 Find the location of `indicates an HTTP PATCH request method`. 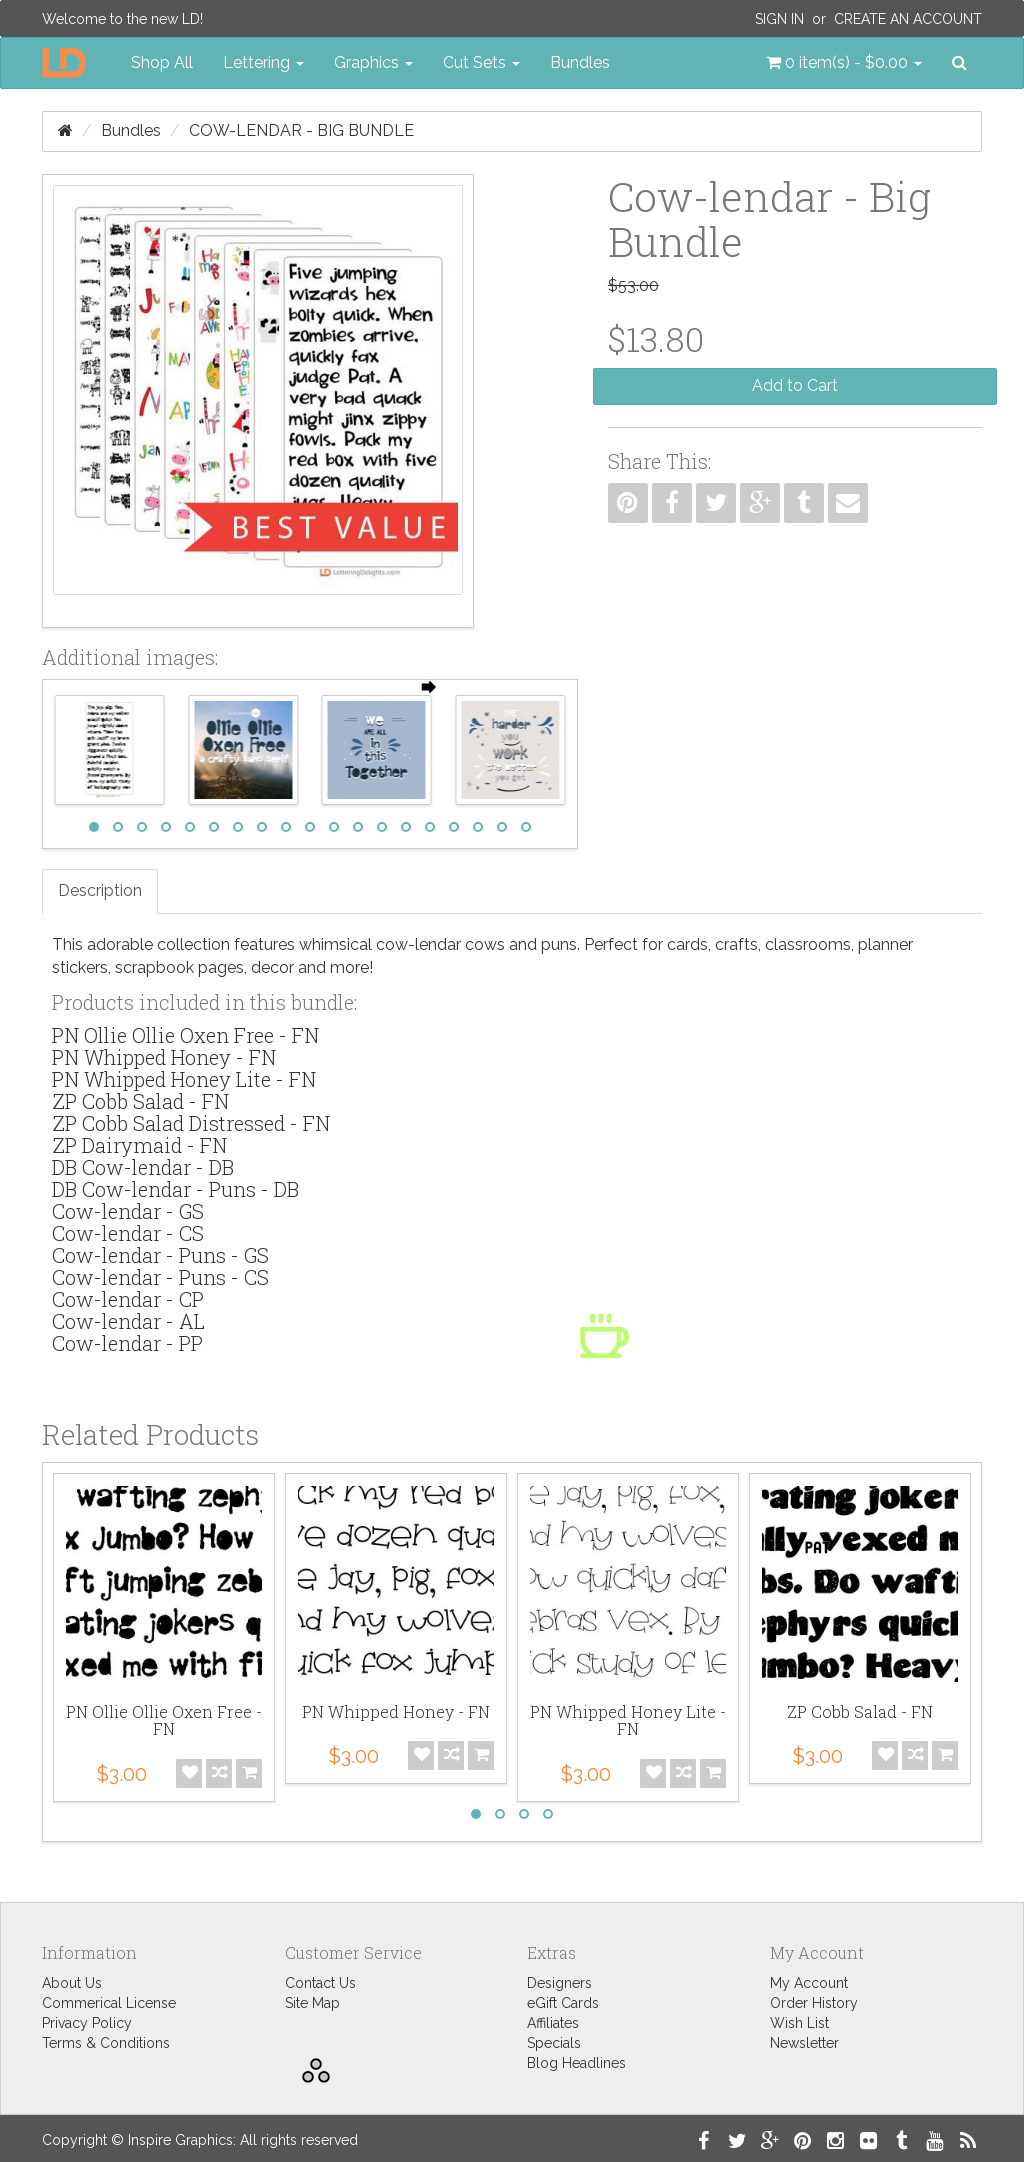

indicates an HTTP PATCH request method is located at coordinates (817, 1547).